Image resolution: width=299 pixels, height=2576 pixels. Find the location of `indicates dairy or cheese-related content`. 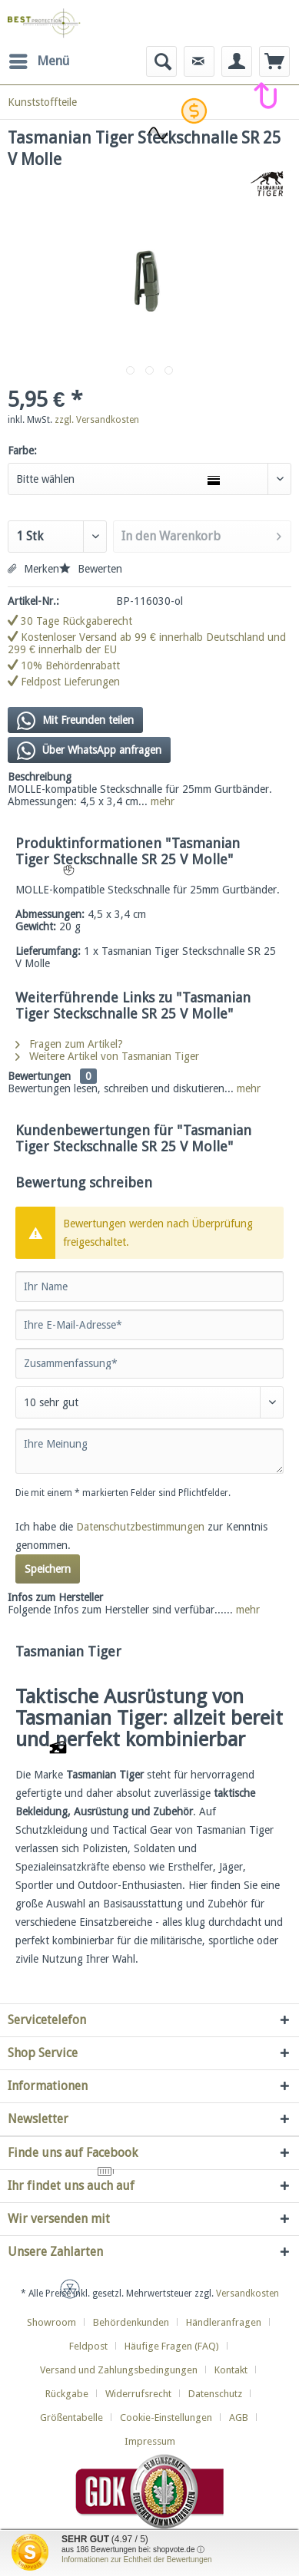

indicates dairy or cheese-related content is located at coordinates (58, 1748).